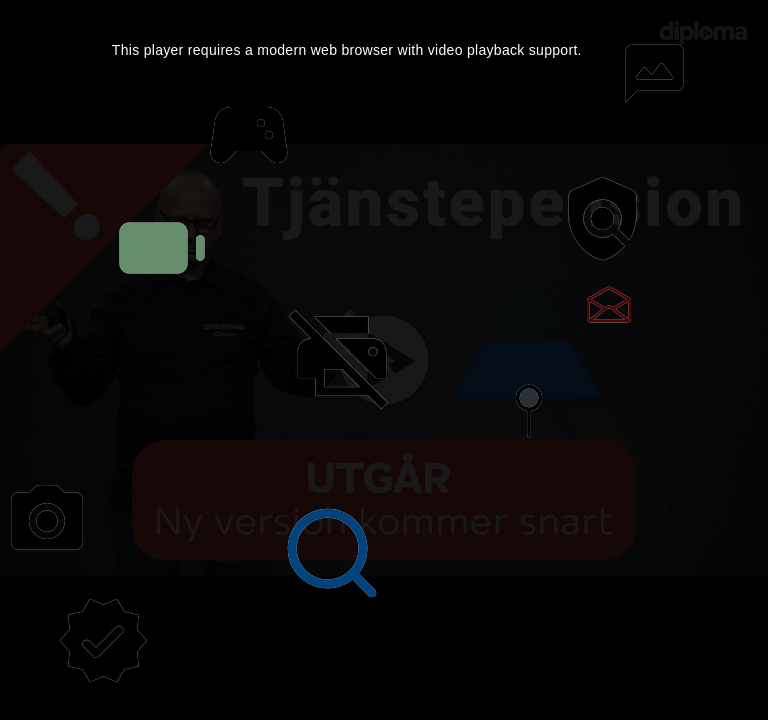 The height and width of the screenshot is (720, 768). Describe the element at coordinates (654, 73) in the screenshot. I see `new multimedia message received` at that location.